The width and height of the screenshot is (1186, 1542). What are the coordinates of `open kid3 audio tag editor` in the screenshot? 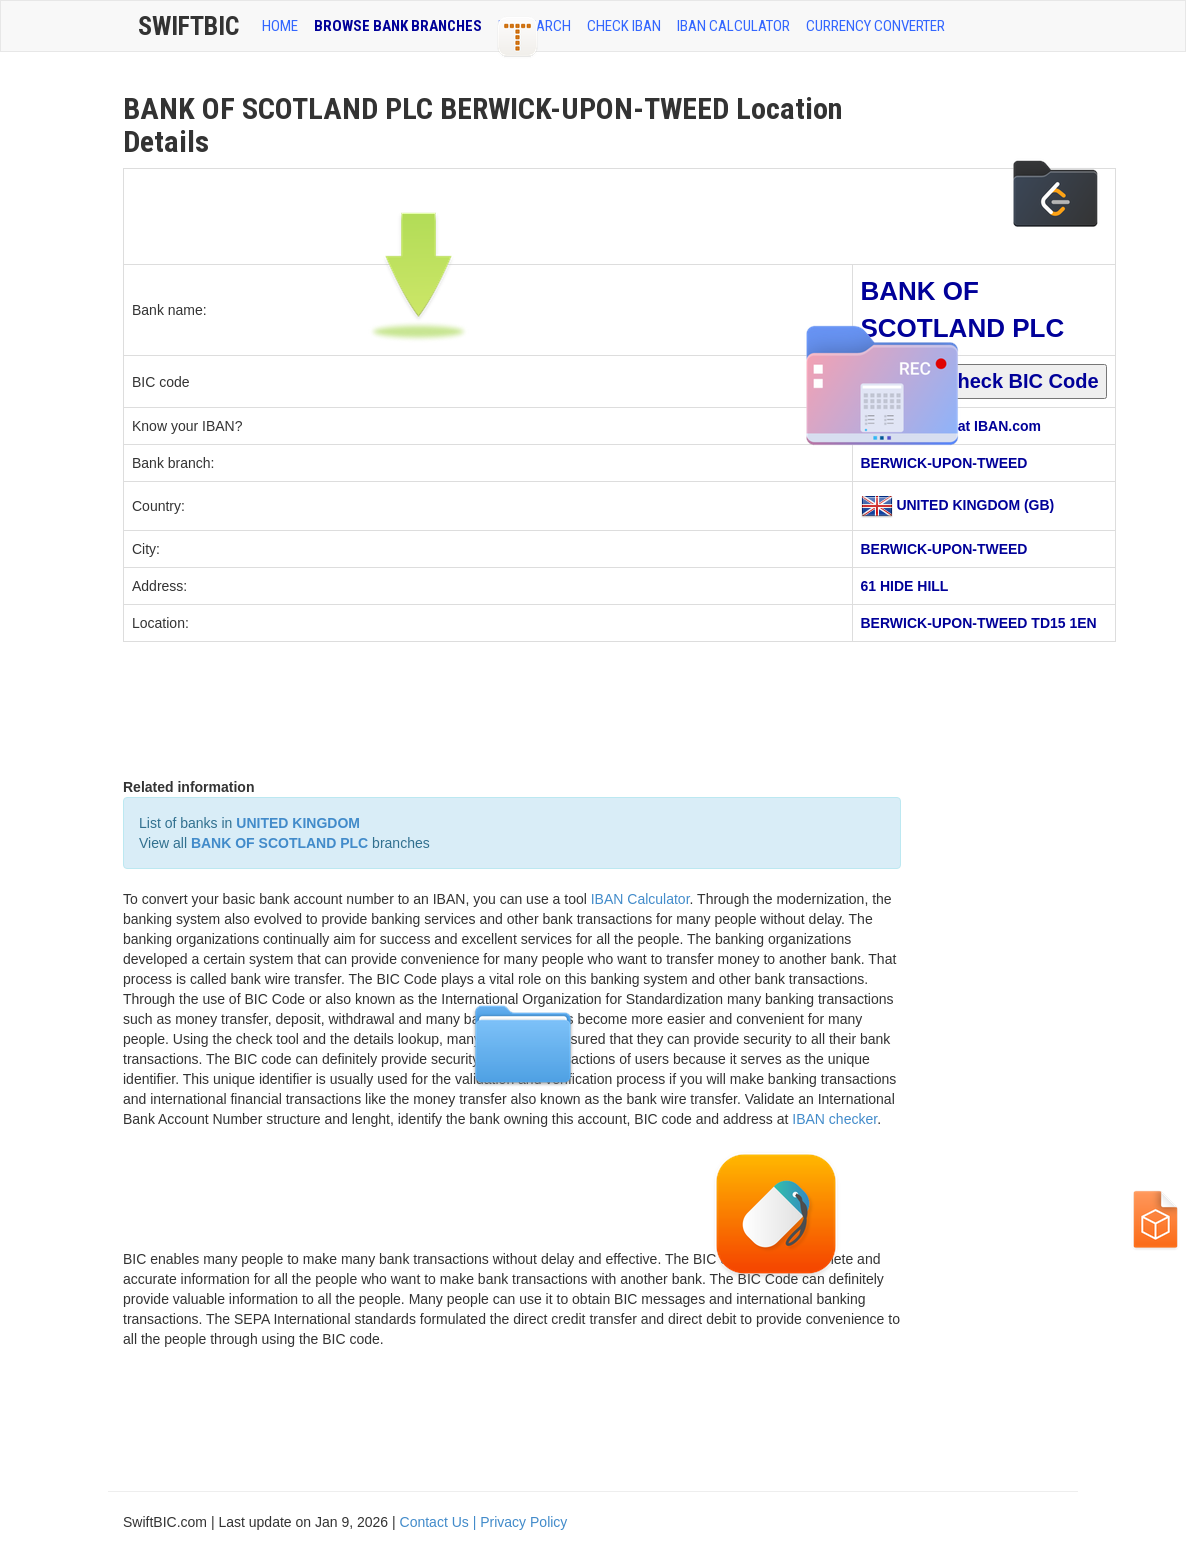 It's located at (776, 1214).